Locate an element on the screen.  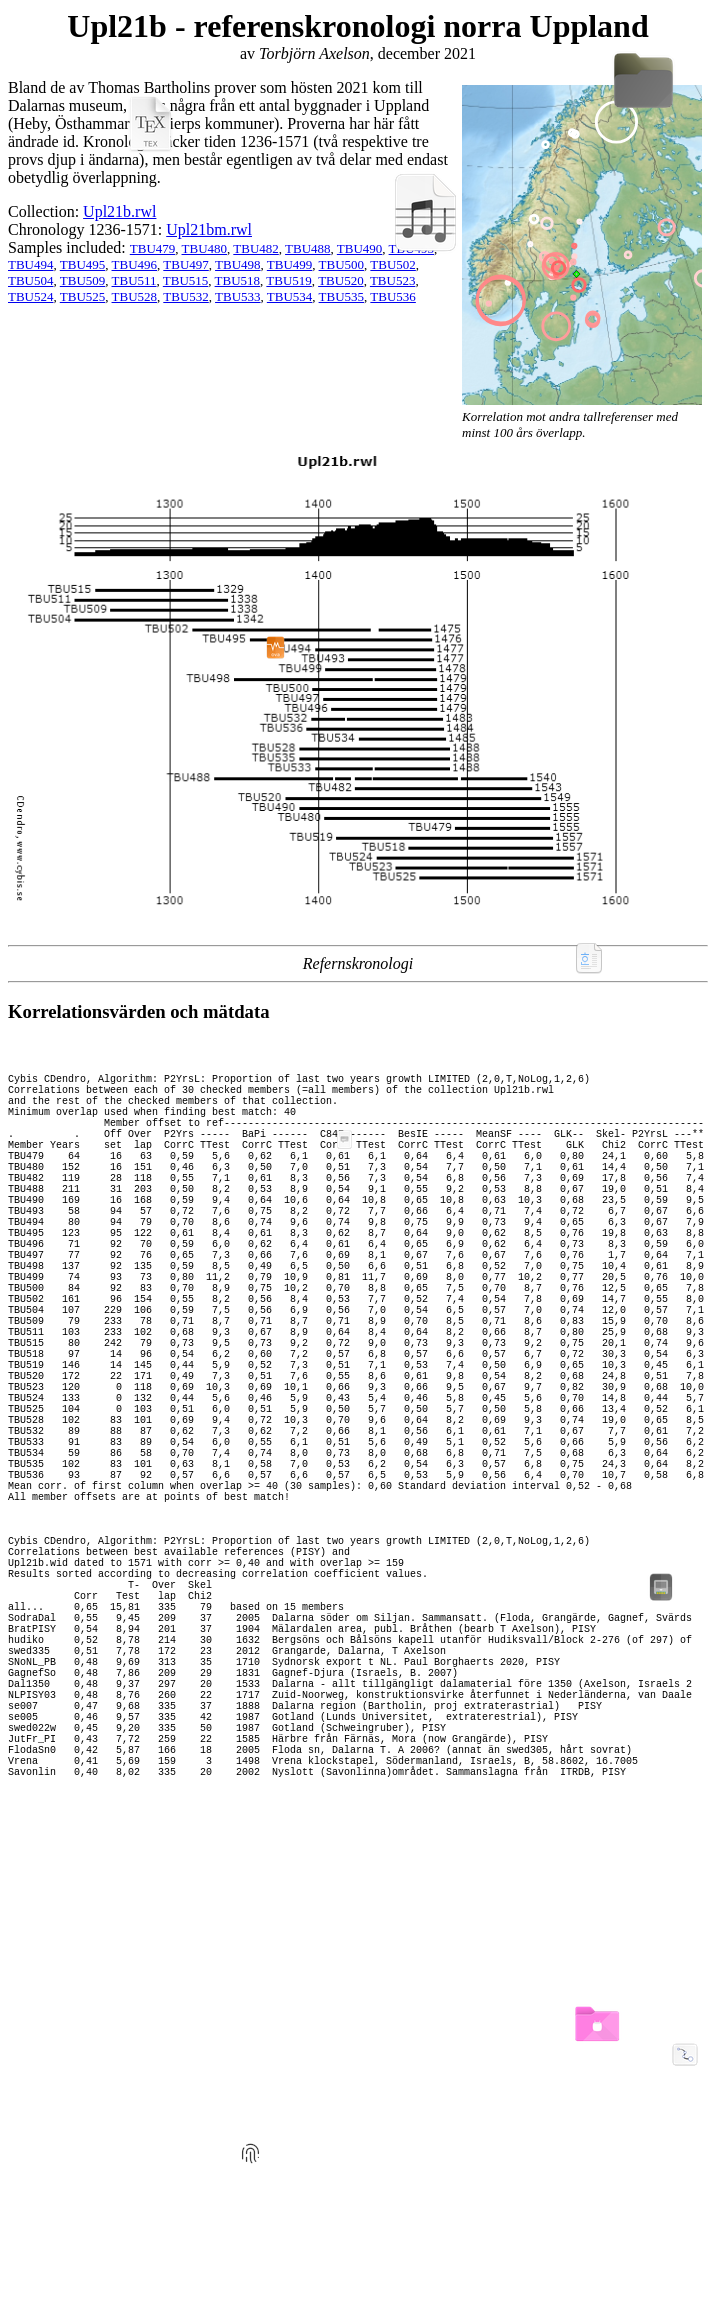
a hancom hangul word processor document file is located at coordinates (589, 958).